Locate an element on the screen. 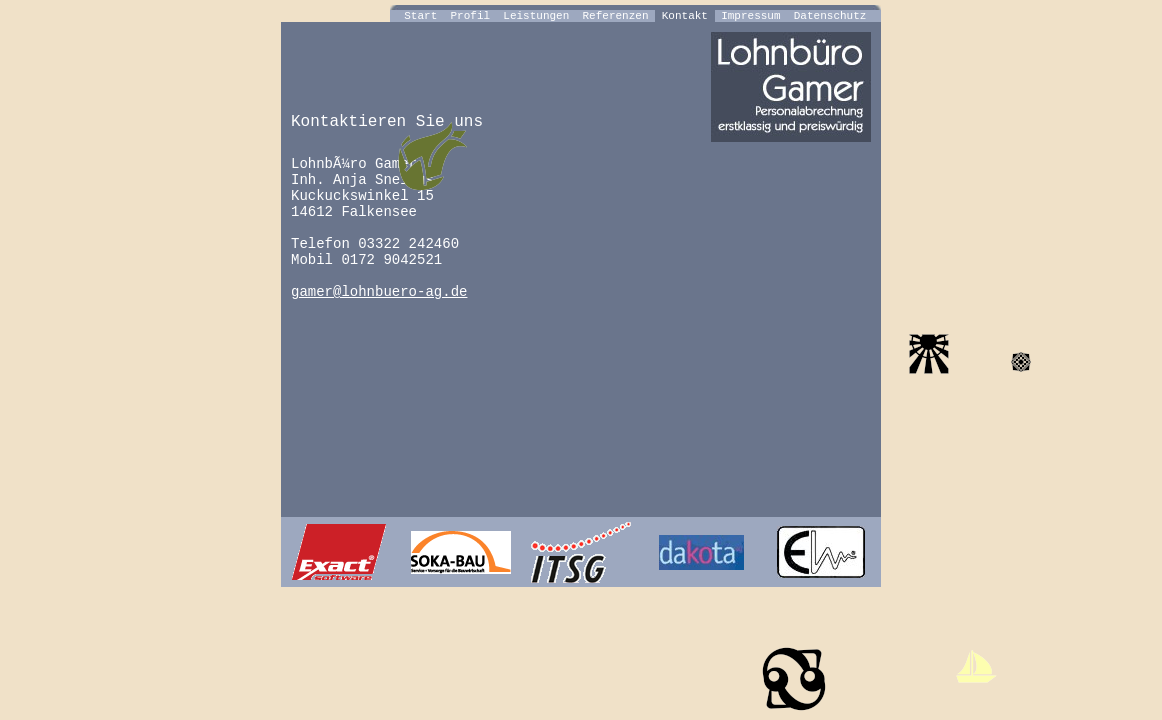 Image resolution: width=1162 pixels, height=720 pixels. indicates a new sprout or growth stage in a farming game is located at coordinates (433, 156).